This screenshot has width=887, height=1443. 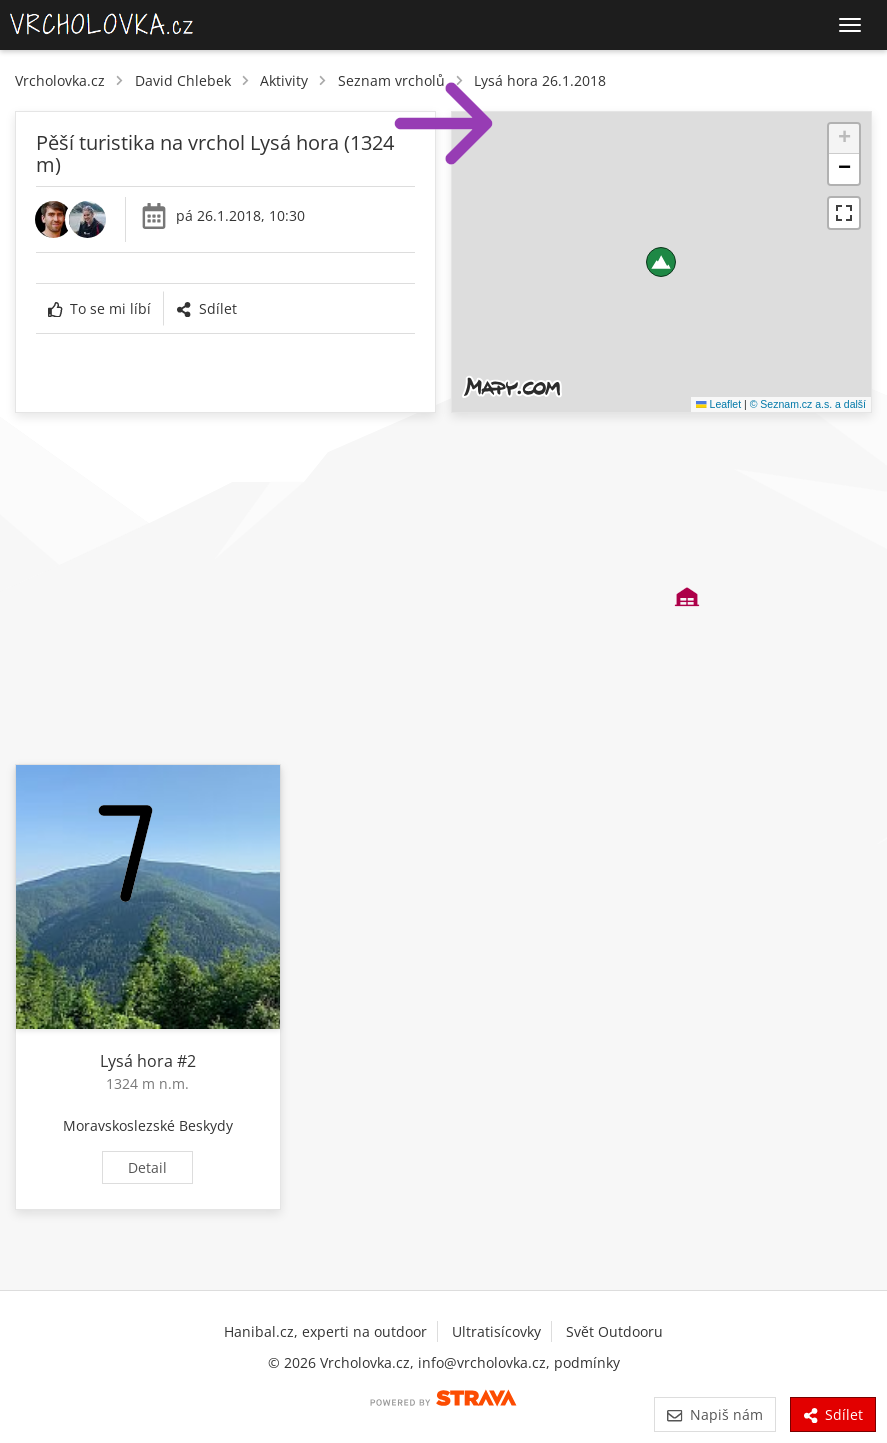 What do you see at coordinates (125, 853) in the screenshot?
I see `indicates item number 7 in a list or sequence` at bounding box center [125, 853].